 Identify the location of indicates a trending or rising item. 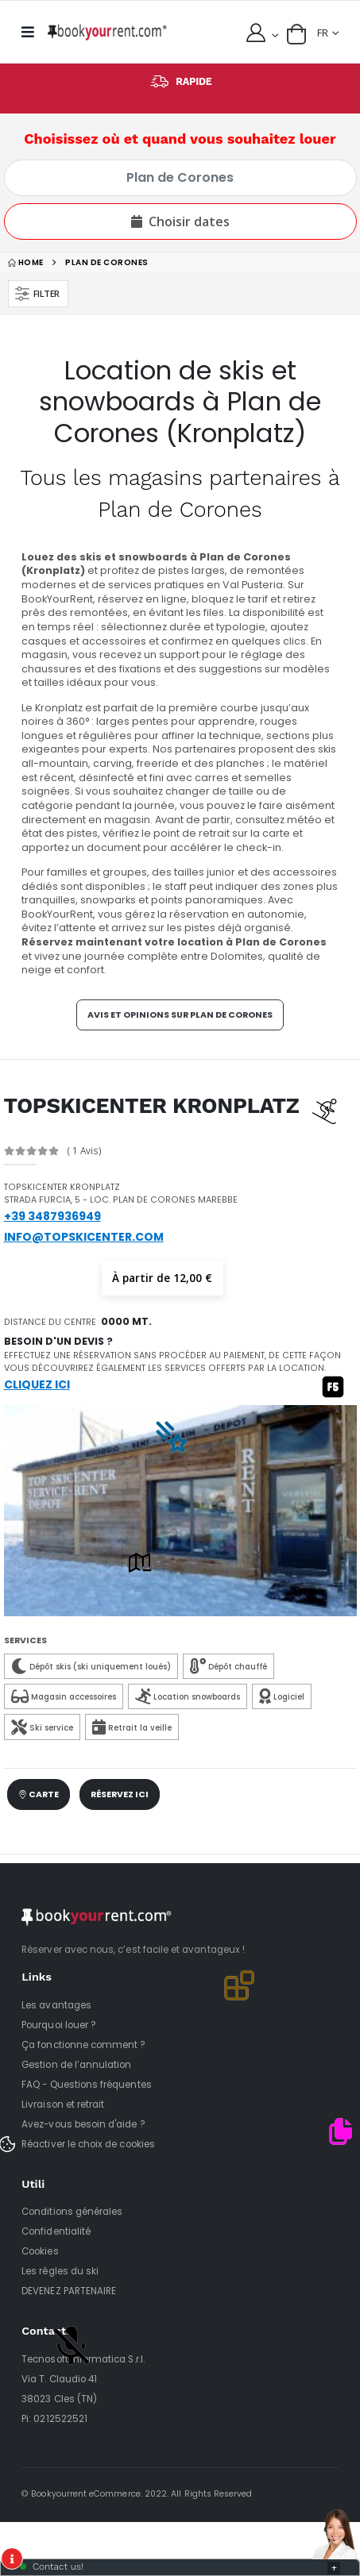
(172, 1437).